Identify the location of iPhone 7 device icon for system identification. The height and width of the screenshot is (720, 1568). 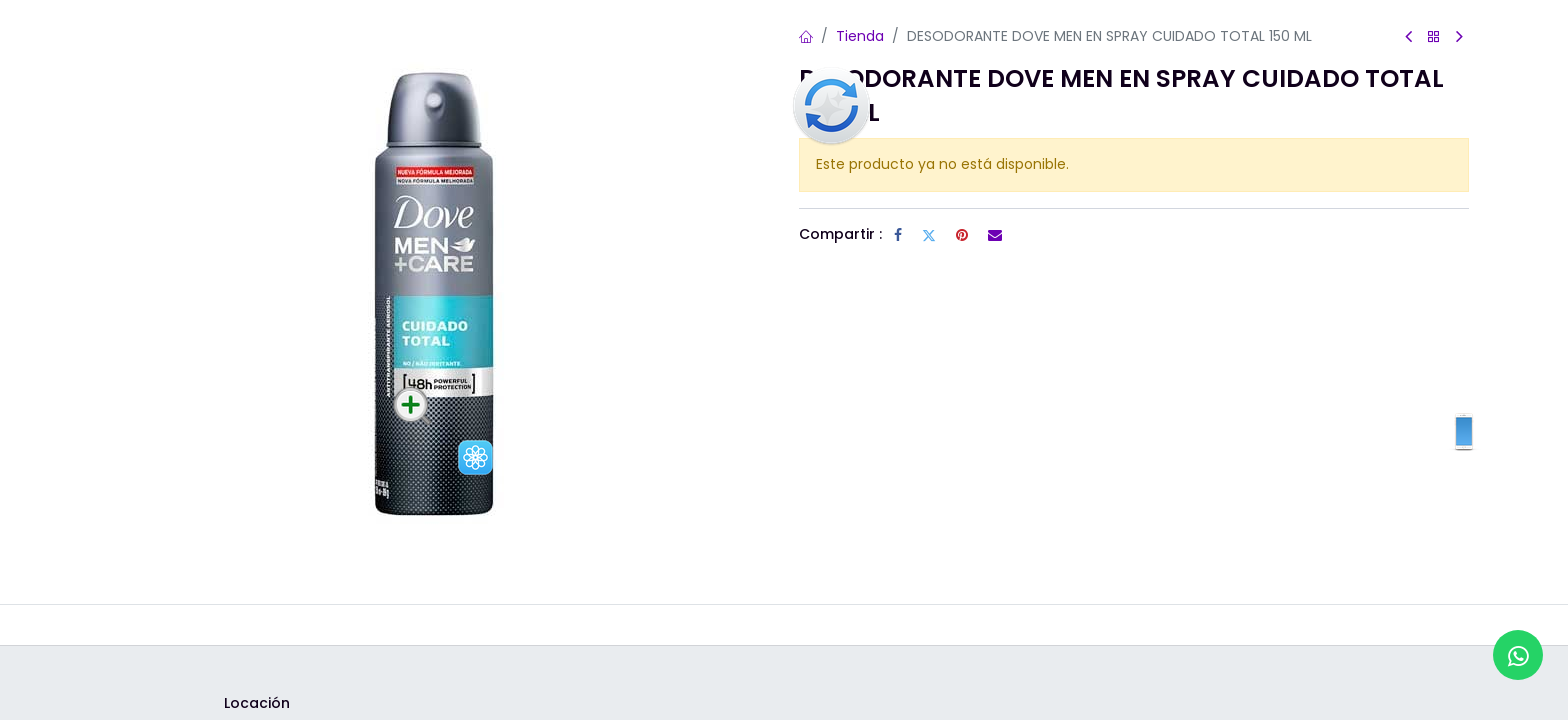
(1464, 432).